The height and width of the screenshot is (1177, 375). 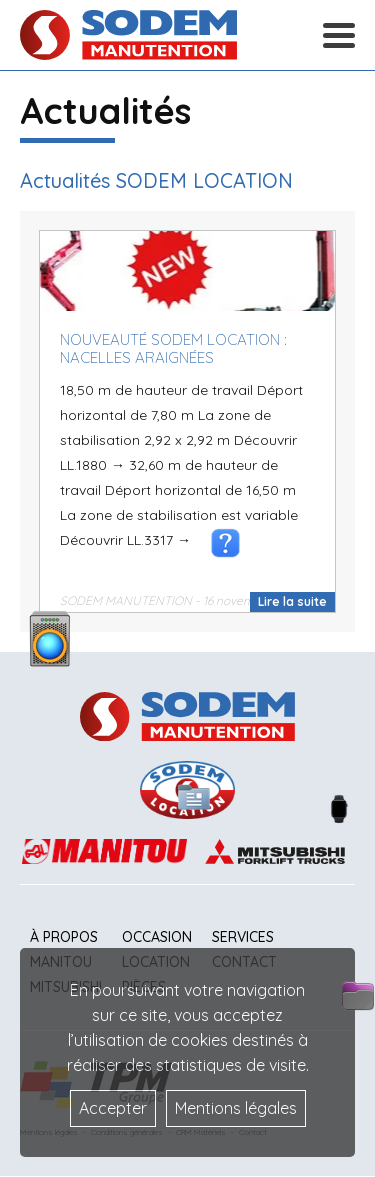 What do you see at coordinates (194, 798) in the screenshot?
I see `open your documents folder` at bounding box center [194, 798].